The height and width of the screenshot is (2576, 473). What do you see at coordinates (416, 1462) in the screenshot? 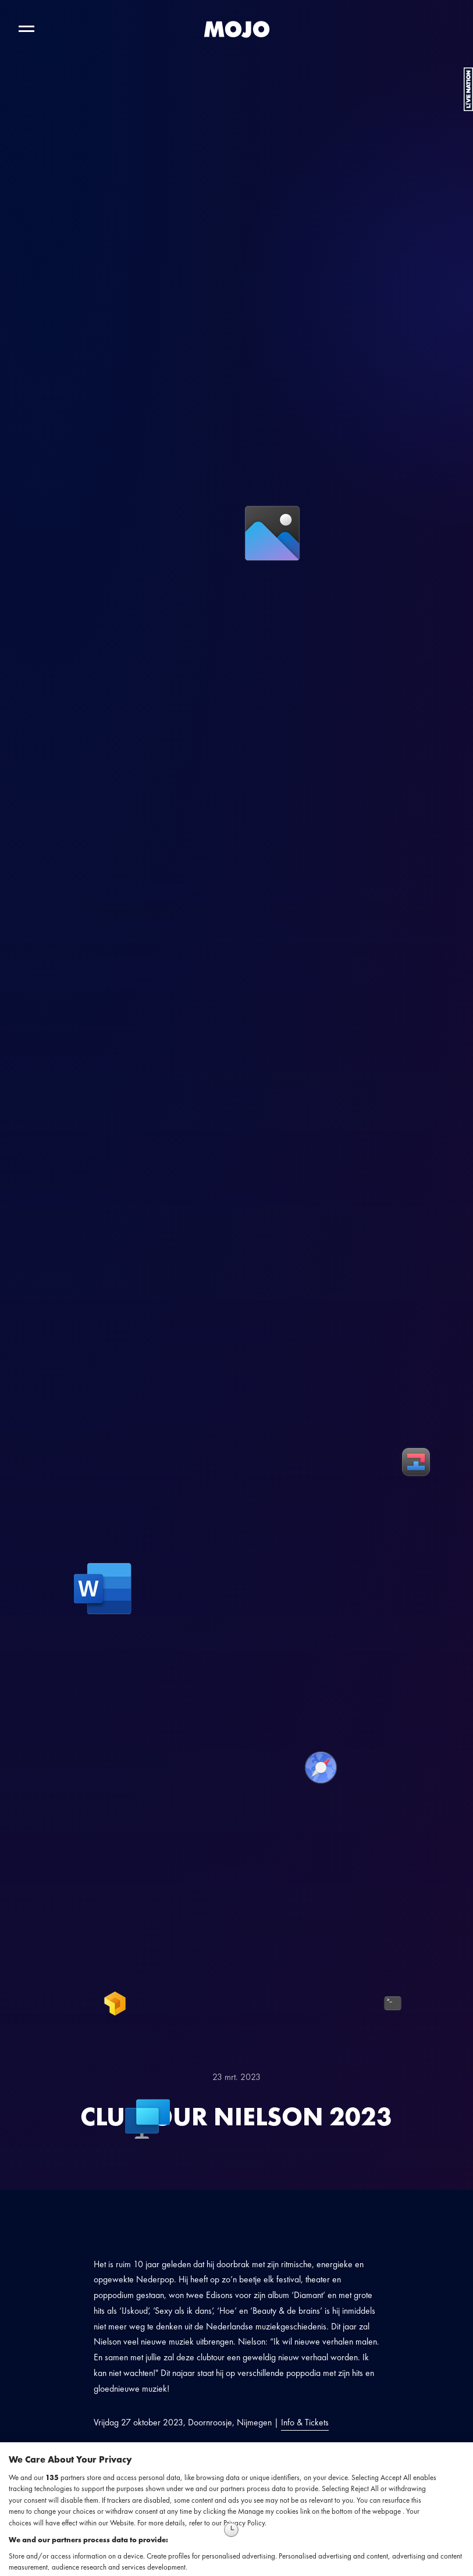
I see `launch quadrapassel tetris-style puzzle game` at bounding box center [416, 1462].